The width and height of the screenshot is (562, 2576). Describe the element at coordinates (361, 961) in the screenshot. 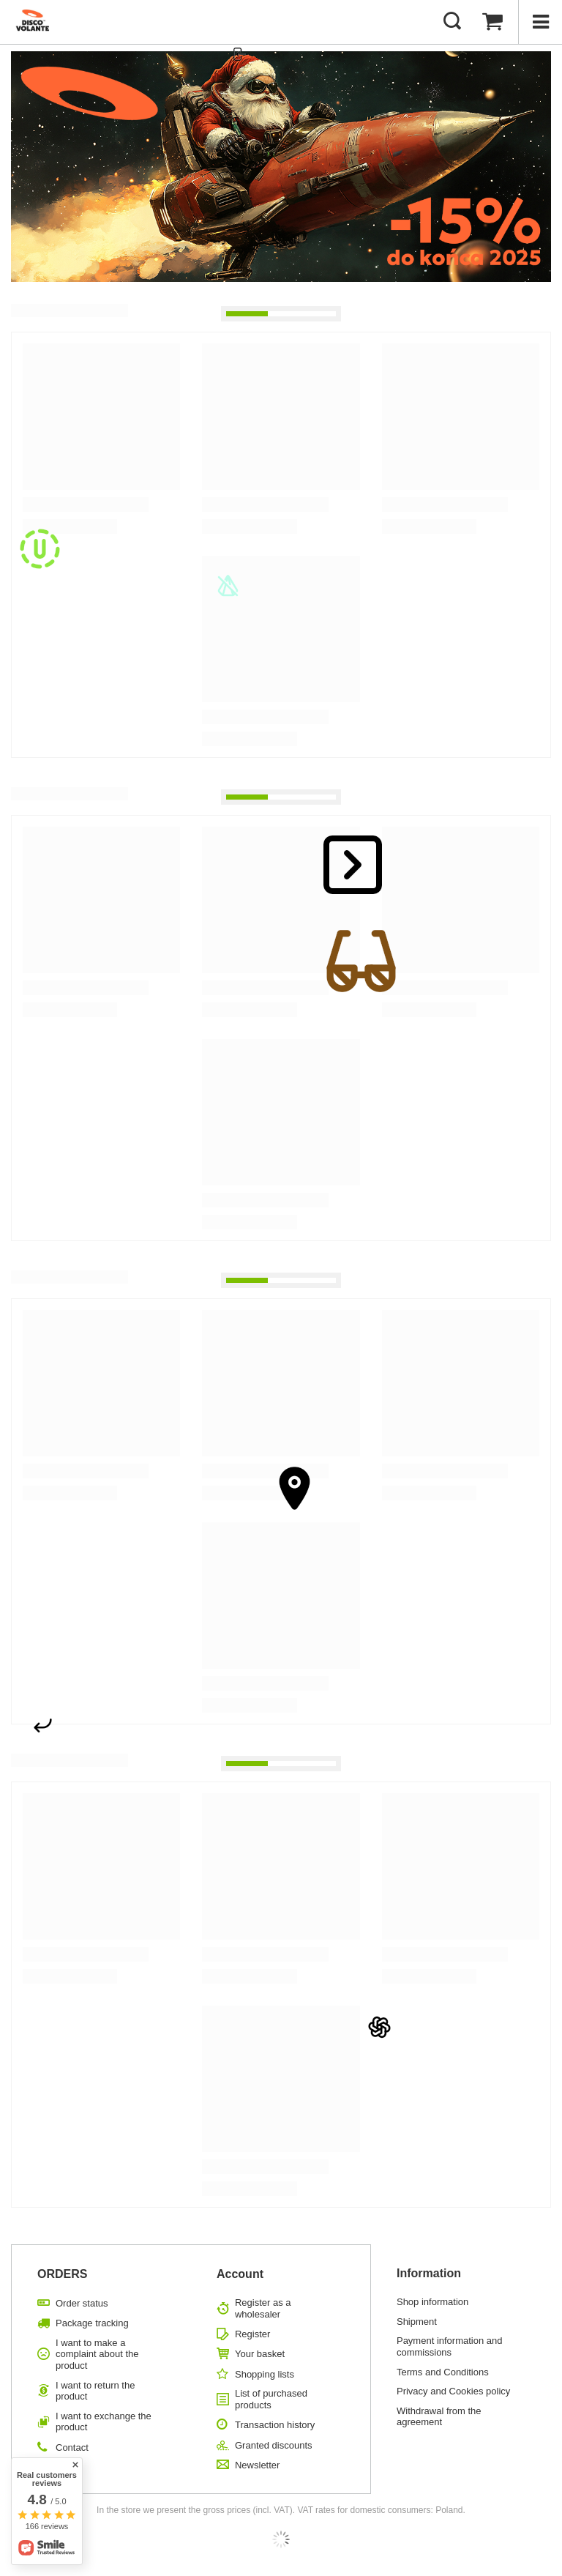

I see `toggle summer or beach mode` at that location.